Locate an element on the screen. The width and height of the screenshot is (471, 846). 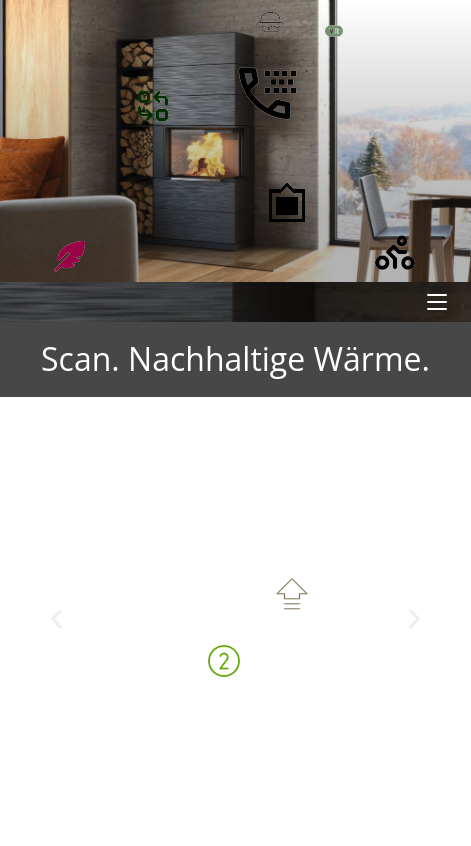
compose a new message or note is located at coordinates (69, 256).